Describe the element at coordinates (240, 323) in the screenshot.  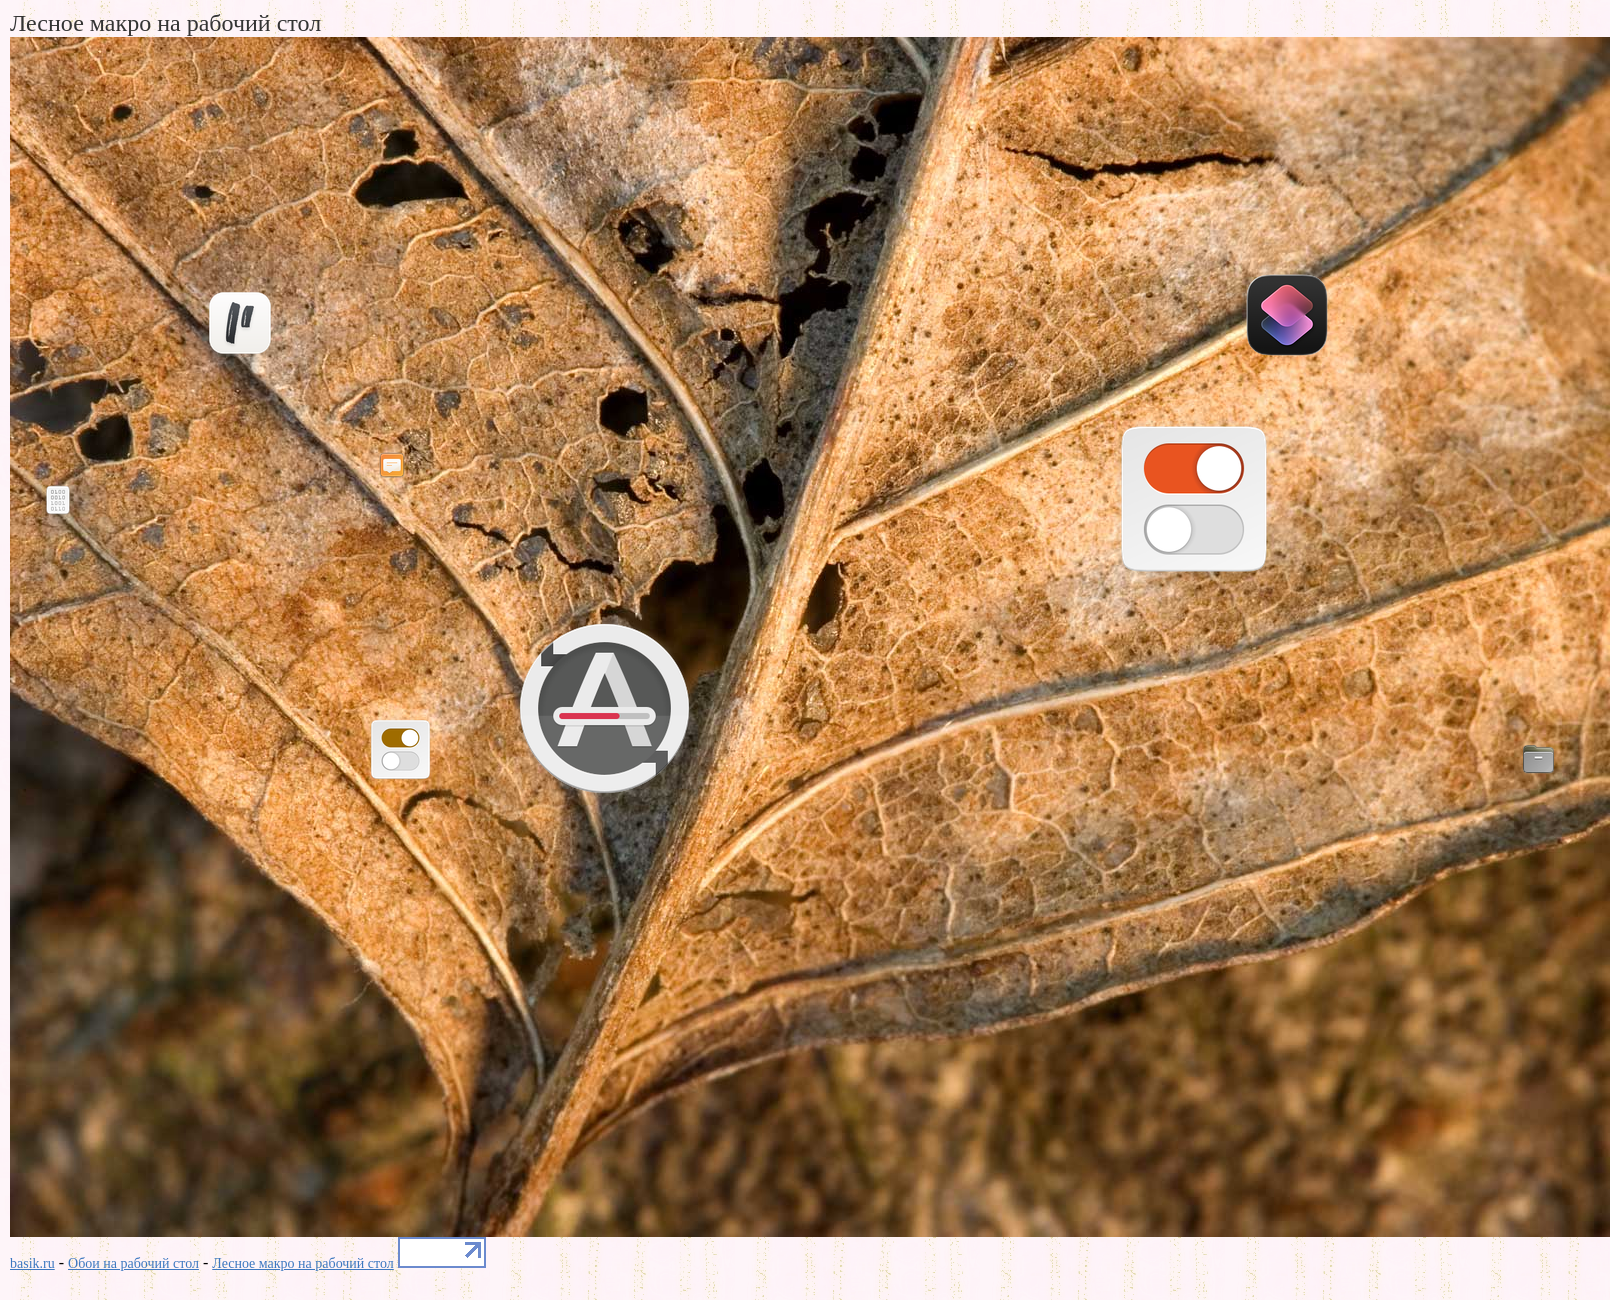
I see `open stacks task manager app` at that location.